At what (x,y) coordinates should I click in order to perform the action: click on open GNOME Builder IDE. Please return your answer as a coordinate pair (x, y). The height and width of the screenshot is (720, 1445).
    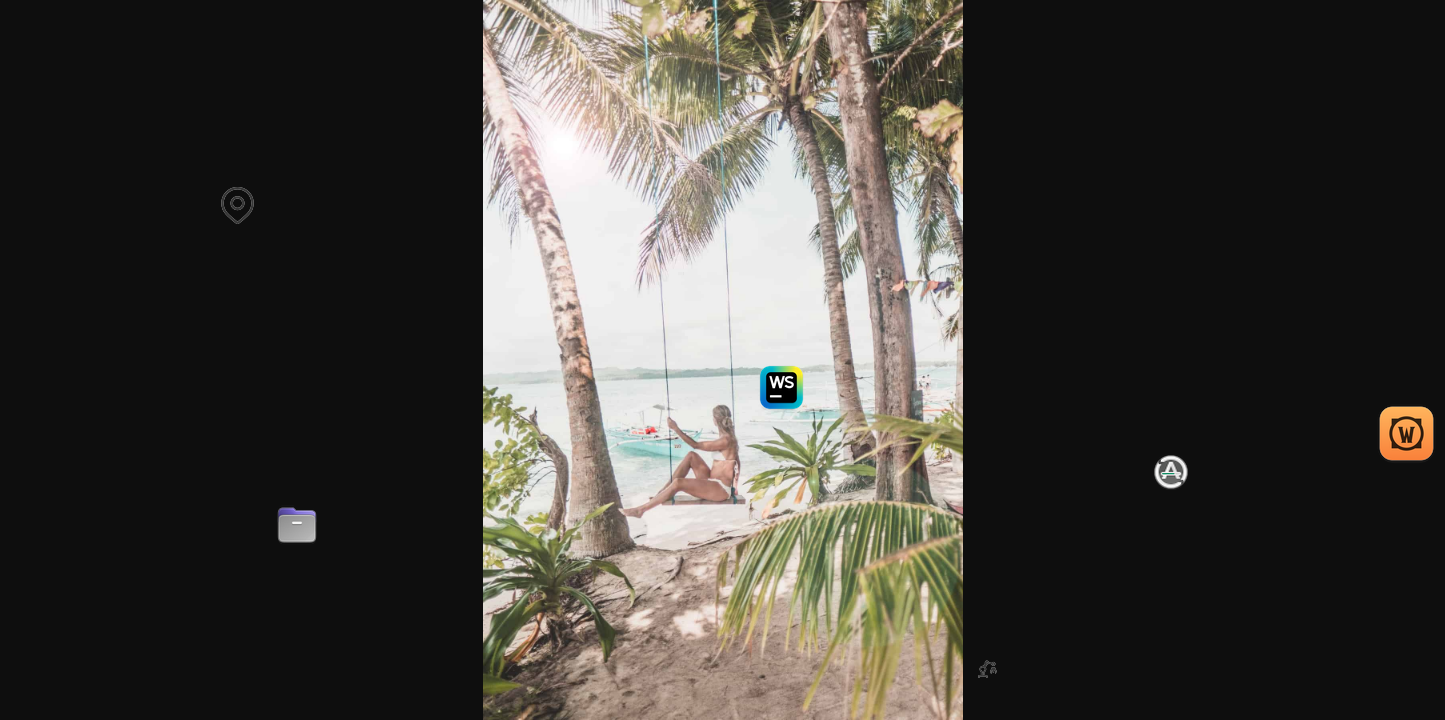
    Looking at the image, I should click on (987, 668).